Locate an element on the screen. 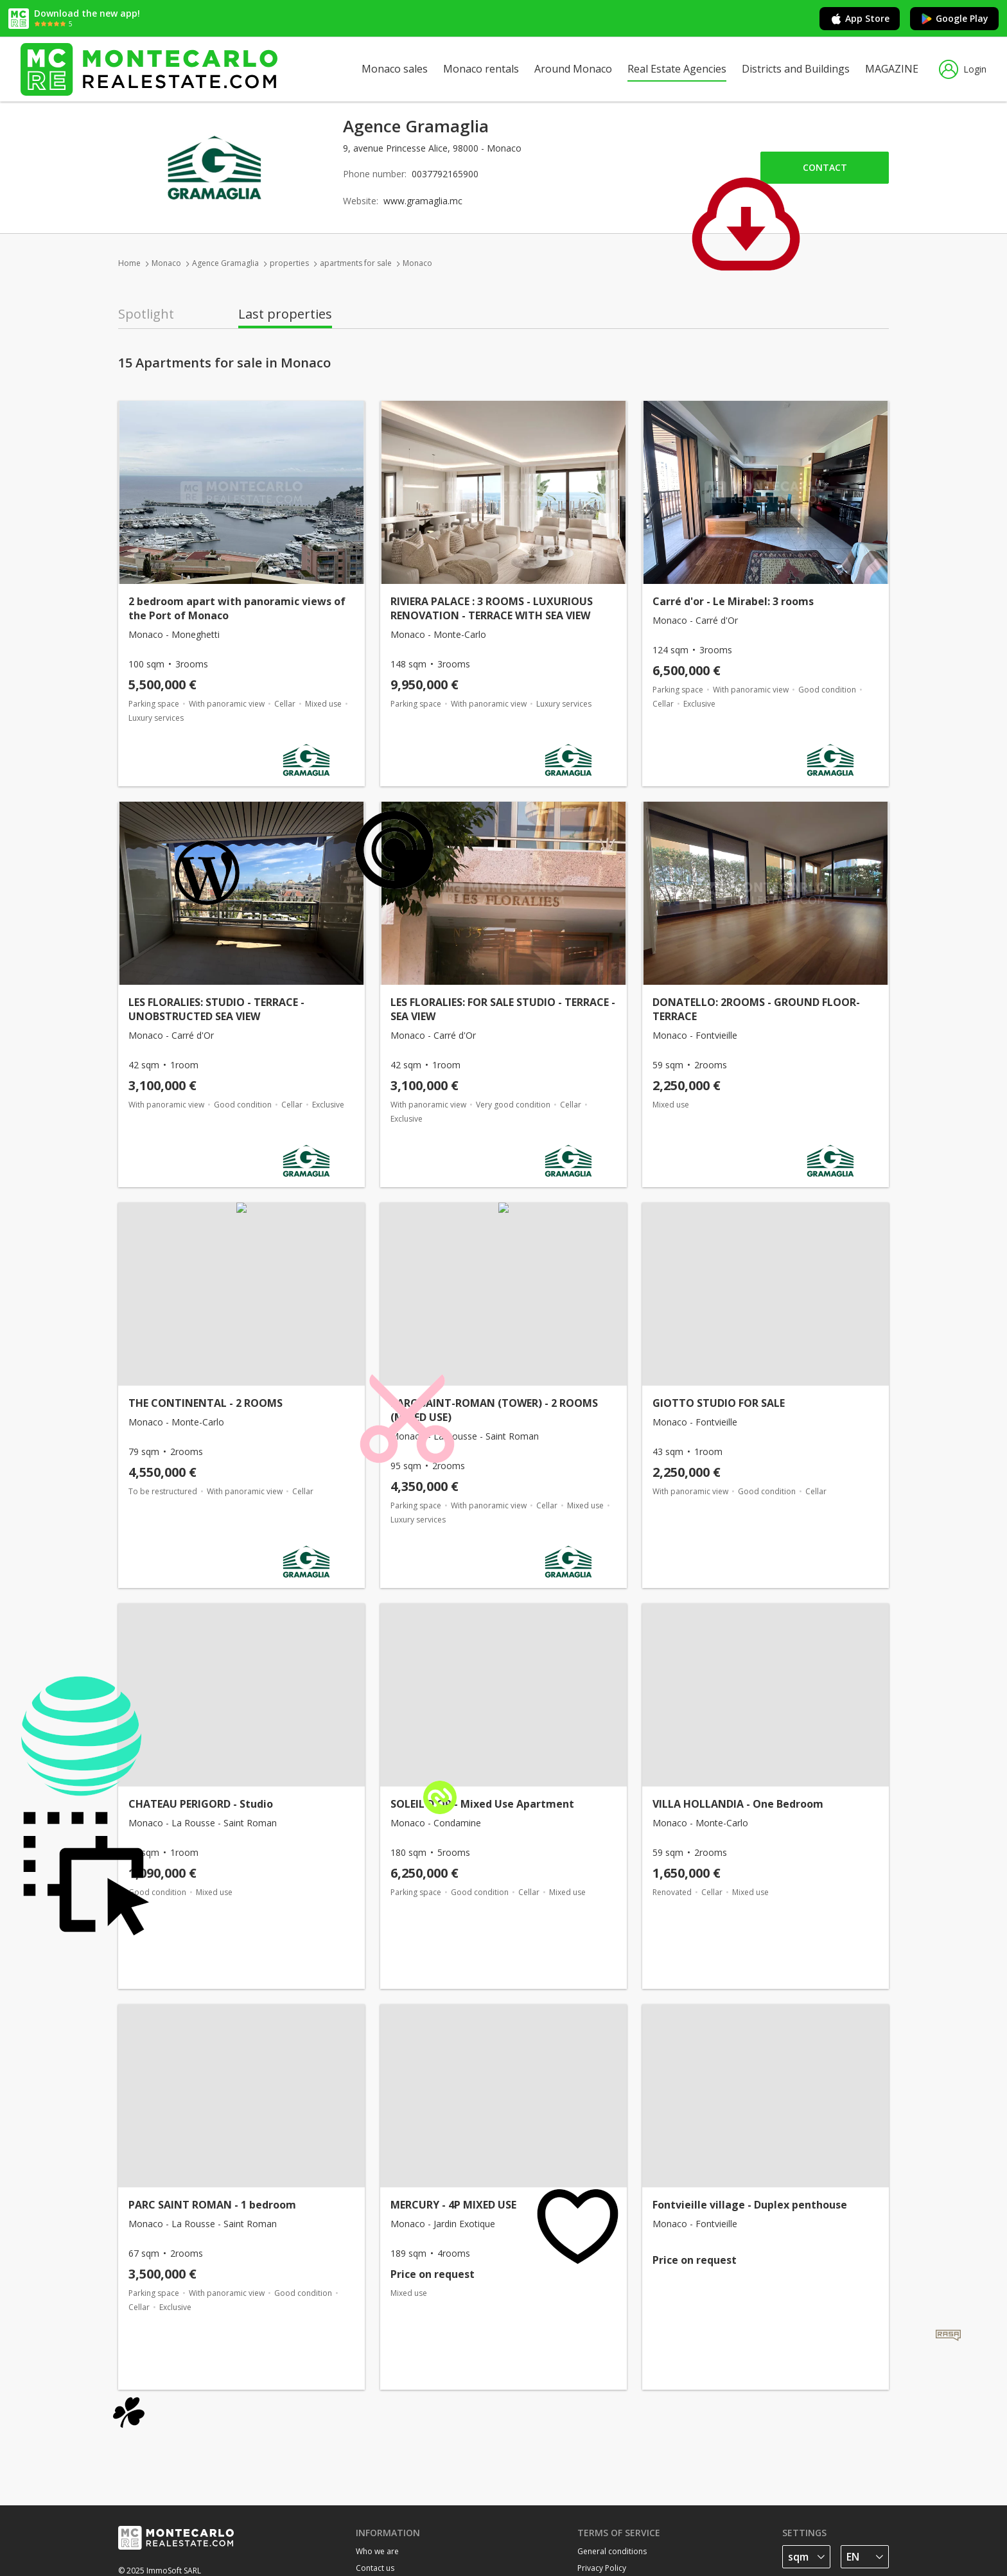 The image size is (1007, 2576). cut selected content is located at coordinates (407, 1416).